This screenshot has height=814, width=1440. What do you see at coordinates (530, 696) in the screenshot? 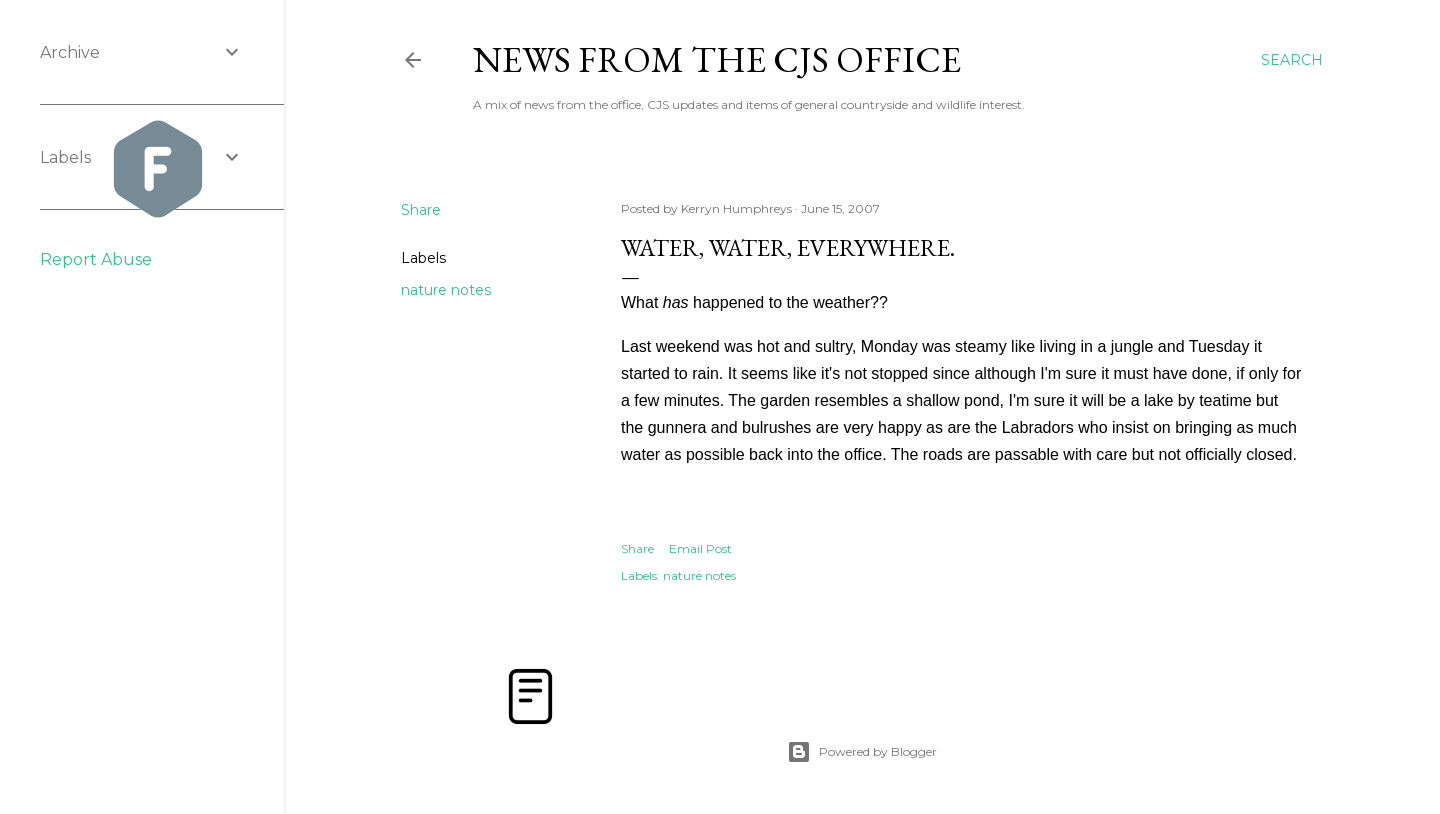
I see `open reader mode for distraction-free viewing` at bounding box center [530, 696].